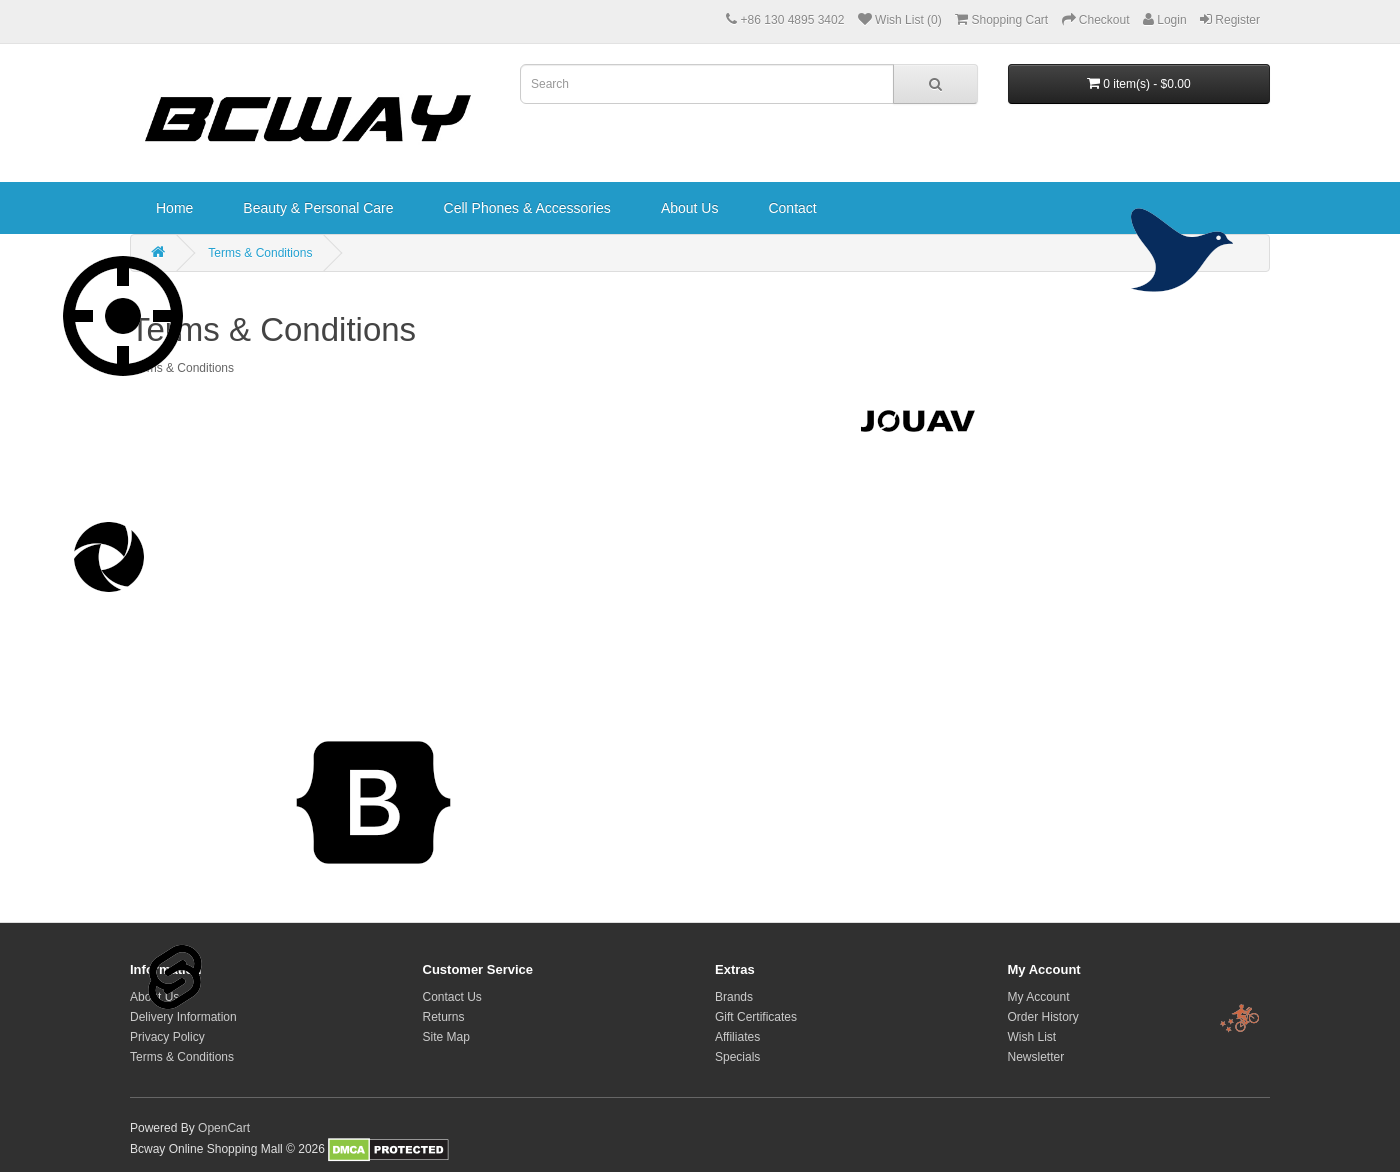 The height and width of the screenshot is (1172, 1400). What do you see at coordinates (123, 316) in the screenshot?
I see `center or focus on current location` at bounding box center [123, 316].